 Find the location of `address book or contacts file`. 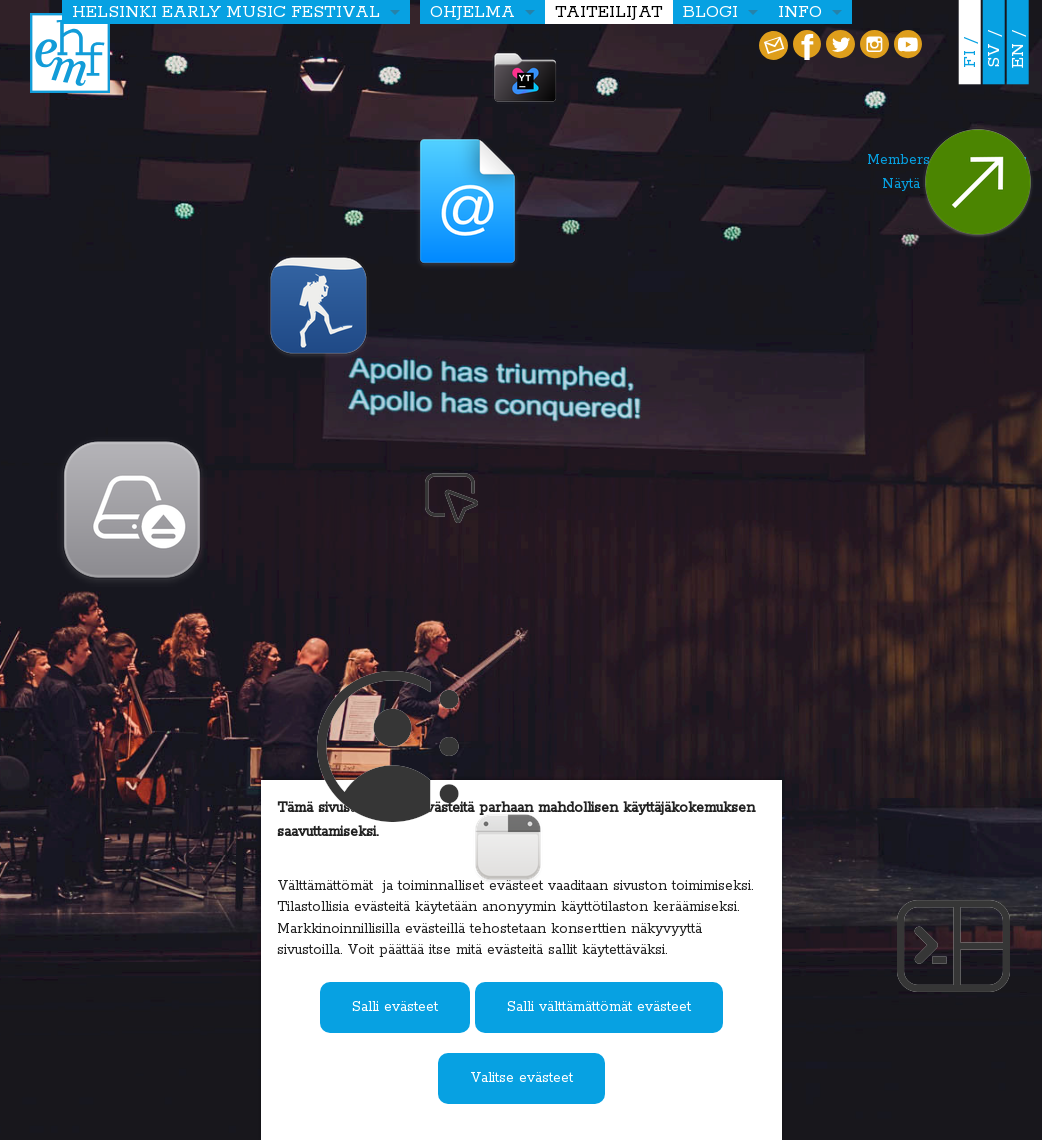

address book or contacts file is located at coordinates (467, 203).